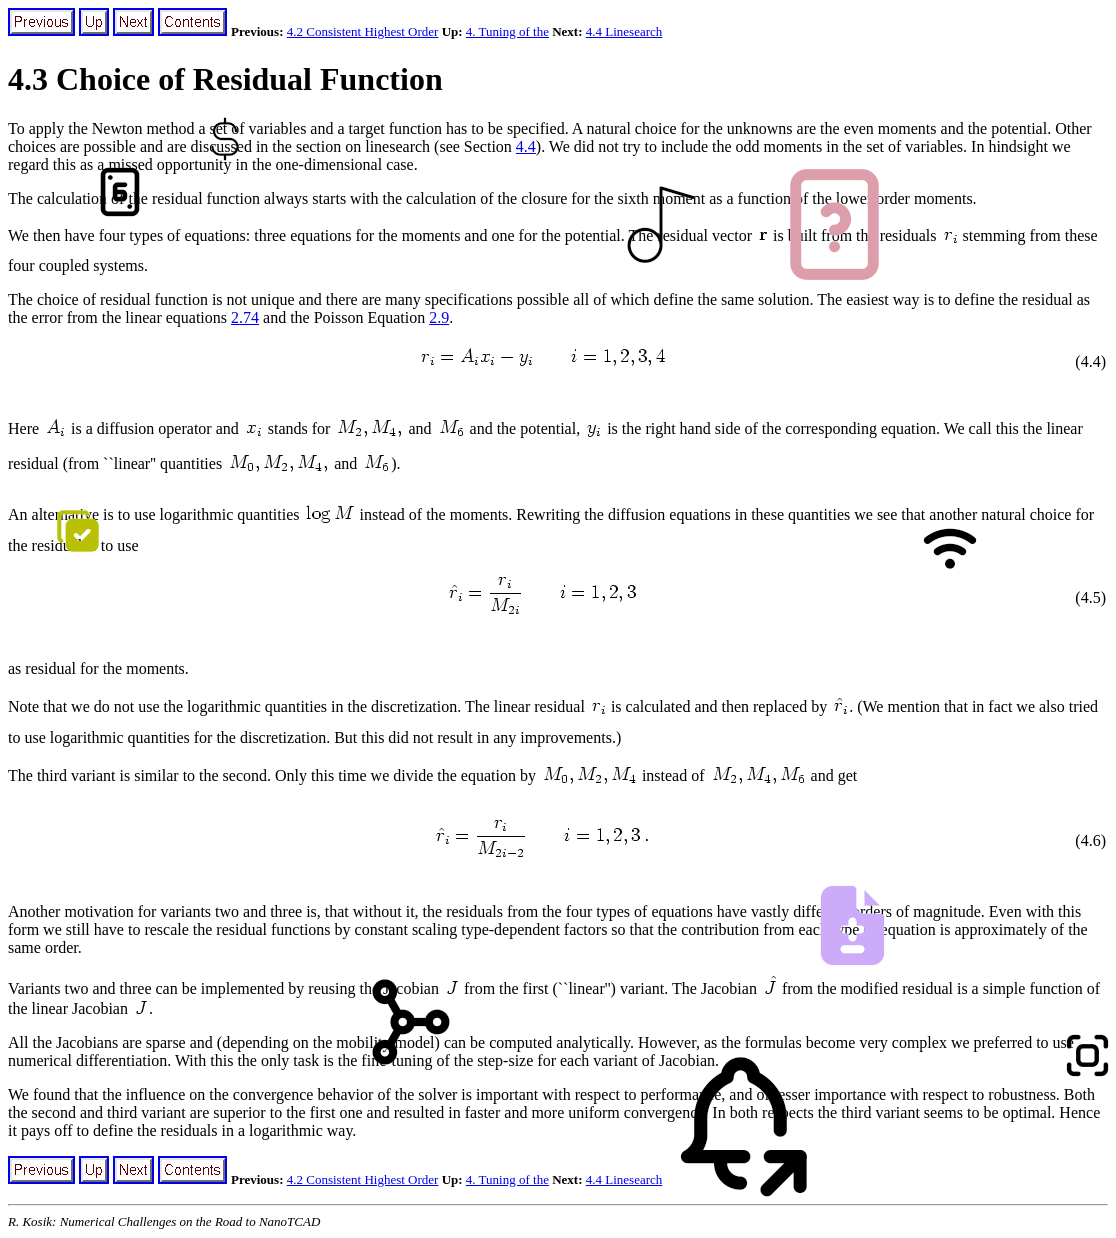 The height and width of the screenshot is (1238, 1116). What do you see at coordinates (225, 139) in the screenshot?
I see `view account balance or financial information` at bounding box center [225, 139].